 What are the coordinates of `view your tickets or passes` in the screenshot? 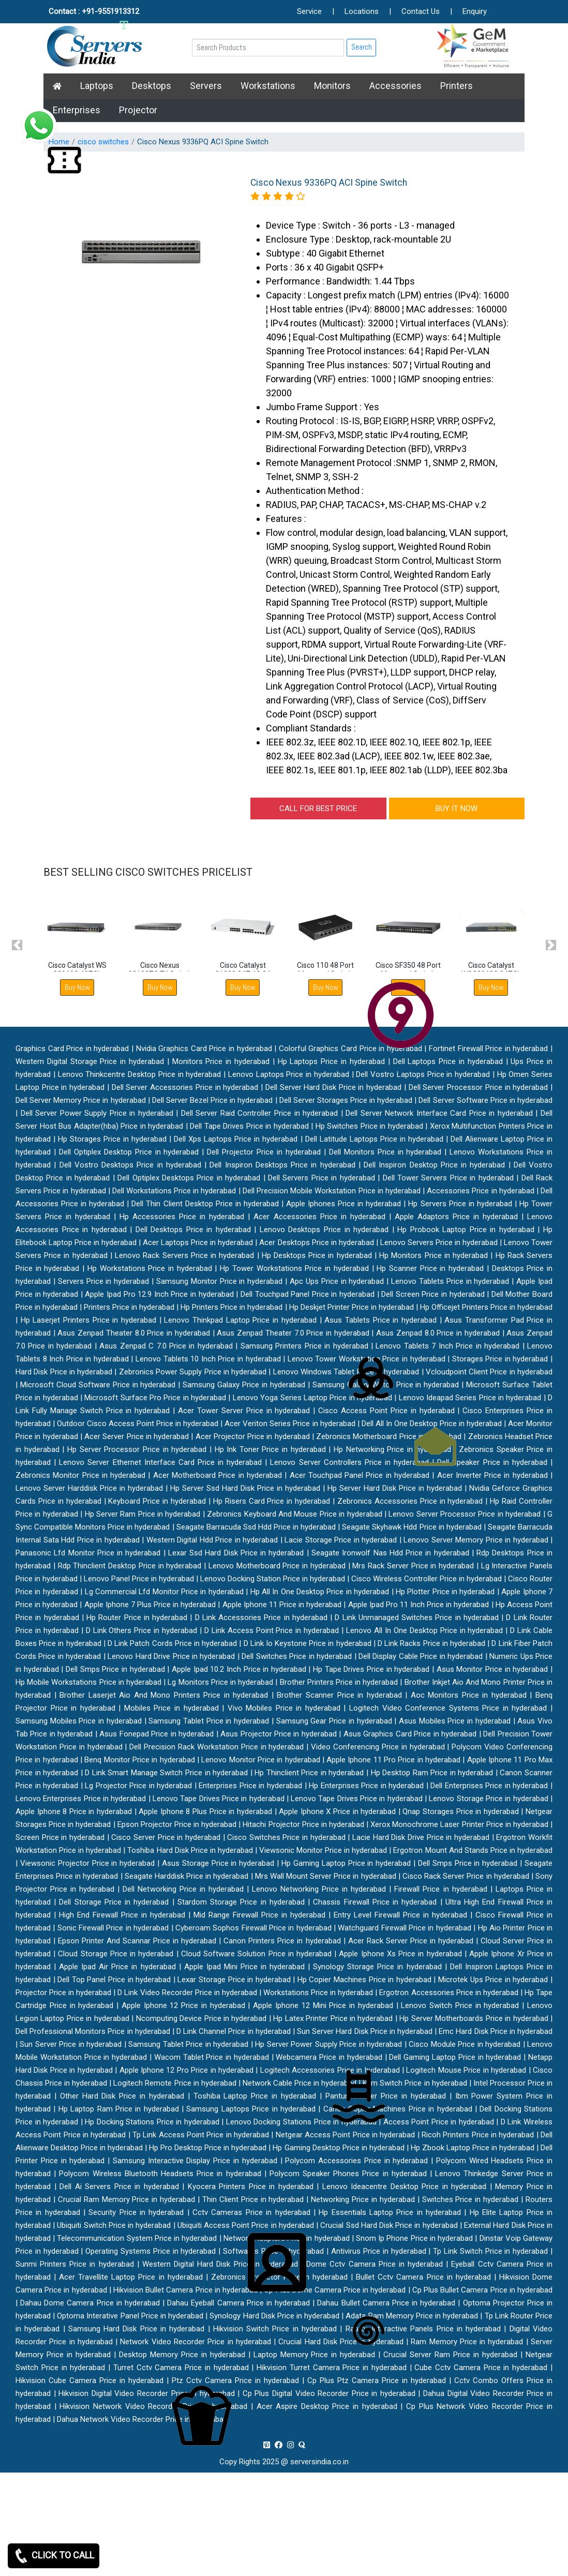 It's located at (64, 160).